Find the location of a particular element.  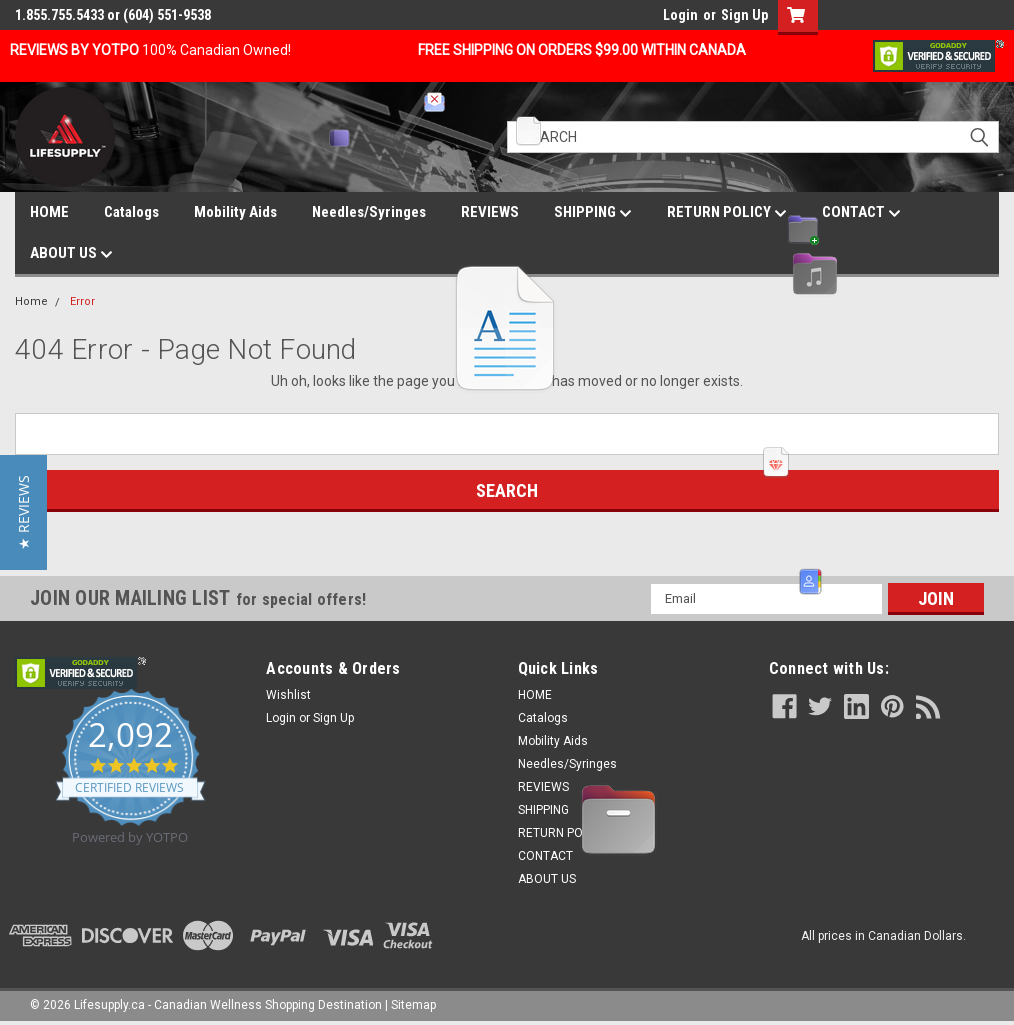

a ruby programming language source file is located at coordinates (776, 462).